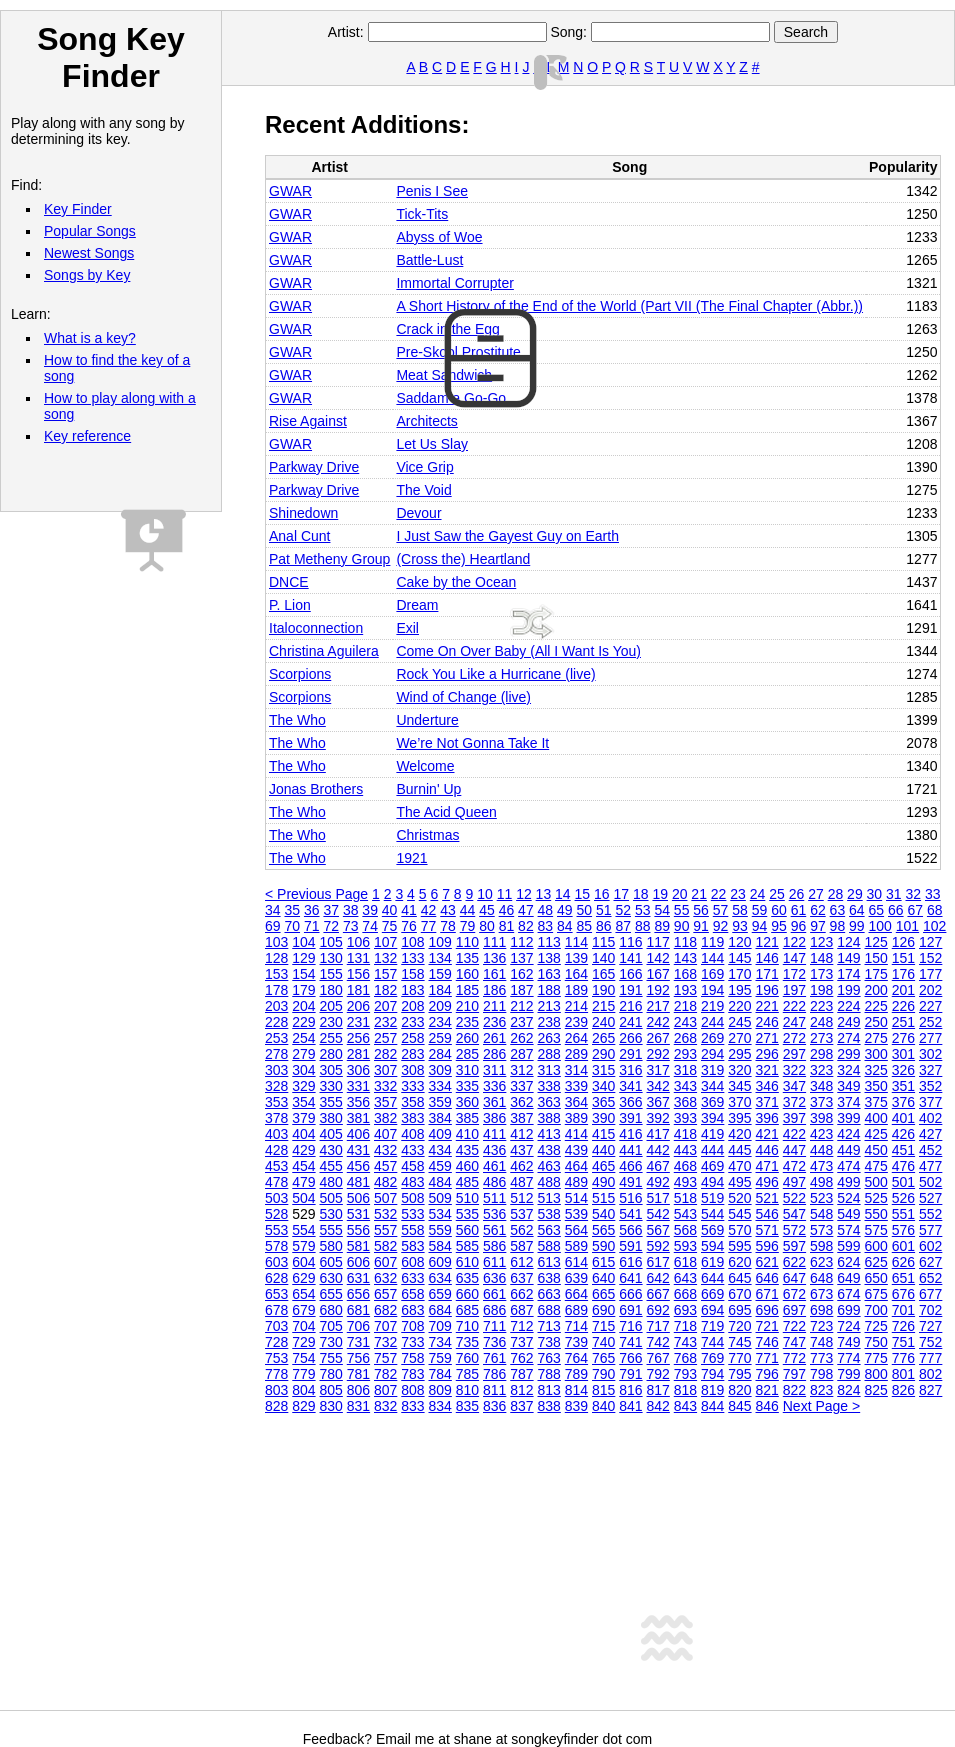 This screenshot has height=1747, width=955. Describe the element at coordinates (667, 1638) in the screenshot. I see `indicates foggy weather conditions` at that location.